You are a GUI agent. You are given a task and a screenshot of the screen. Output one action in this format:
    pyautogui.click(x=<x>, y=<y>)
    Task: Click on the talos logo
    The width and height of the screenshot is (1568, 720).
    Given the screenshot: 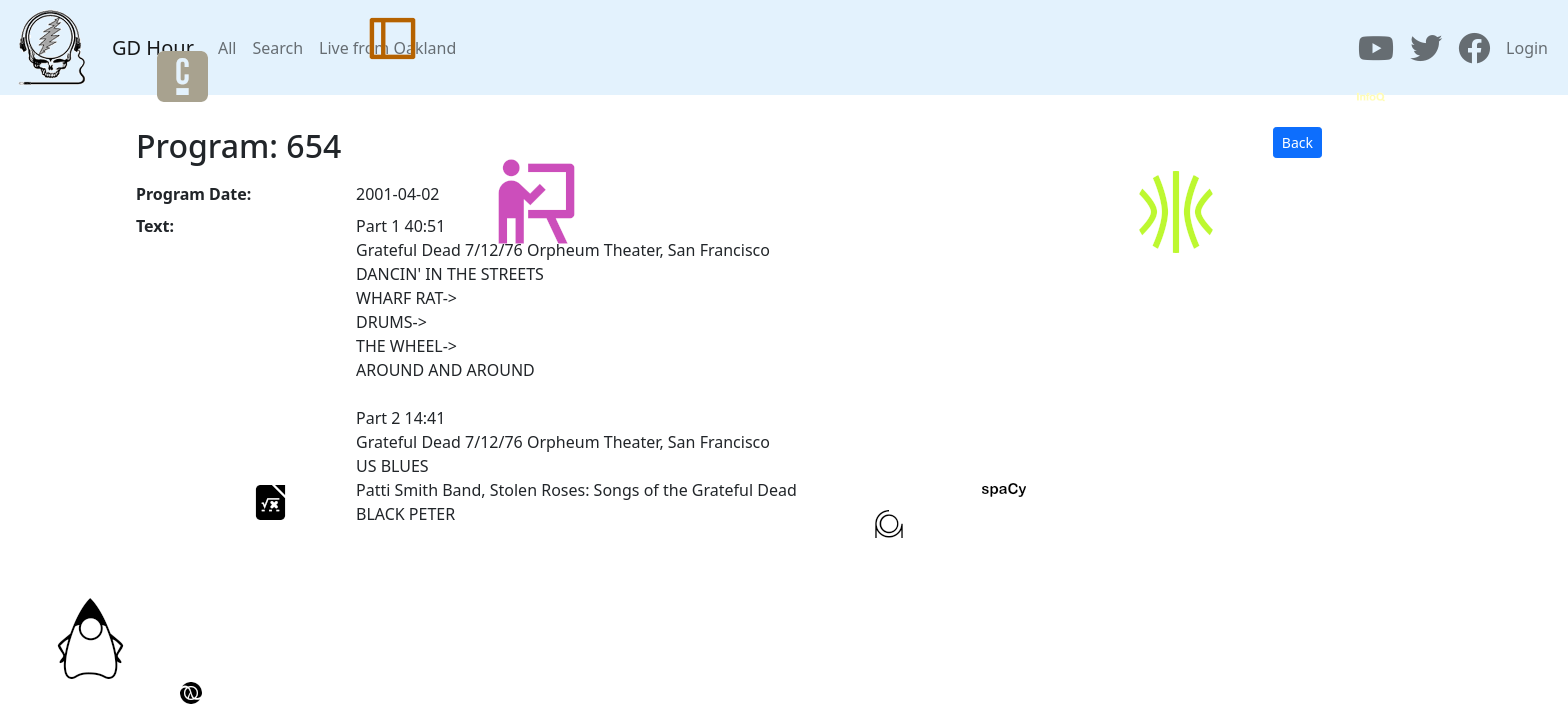 What is the action you would take?
    pyautogui.click(x=1176, y=212)
    